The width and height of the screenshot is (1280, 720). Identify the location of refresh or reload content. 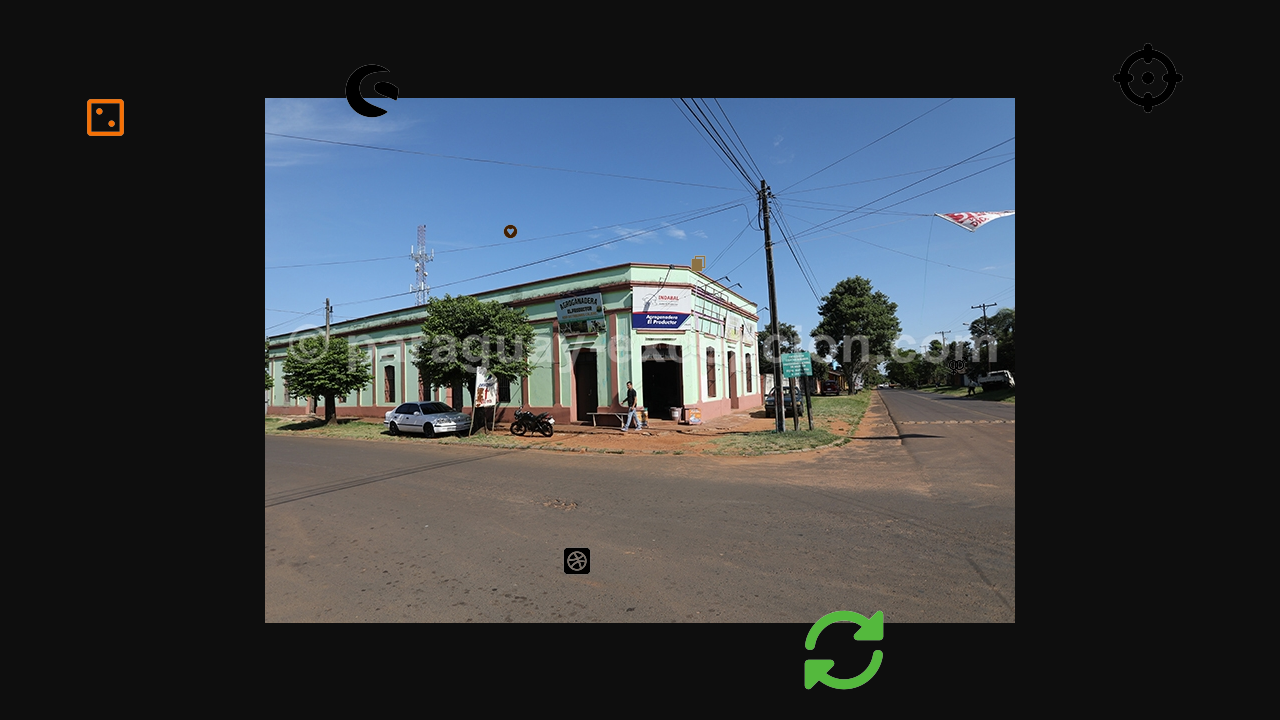
(844, 650).